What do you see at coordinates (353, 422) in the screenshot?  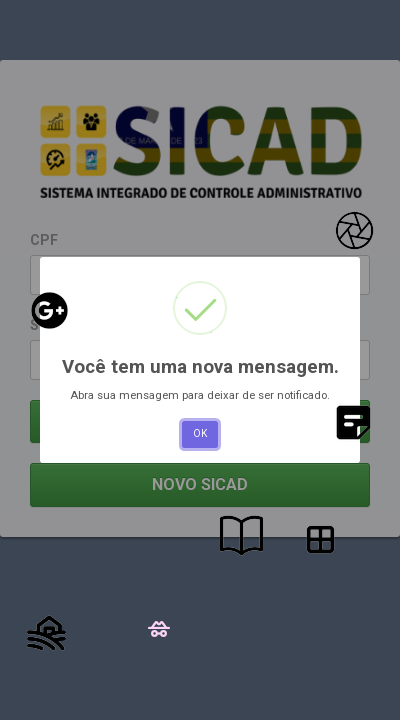 I see `create a new note` at bounding box center [353, 422].